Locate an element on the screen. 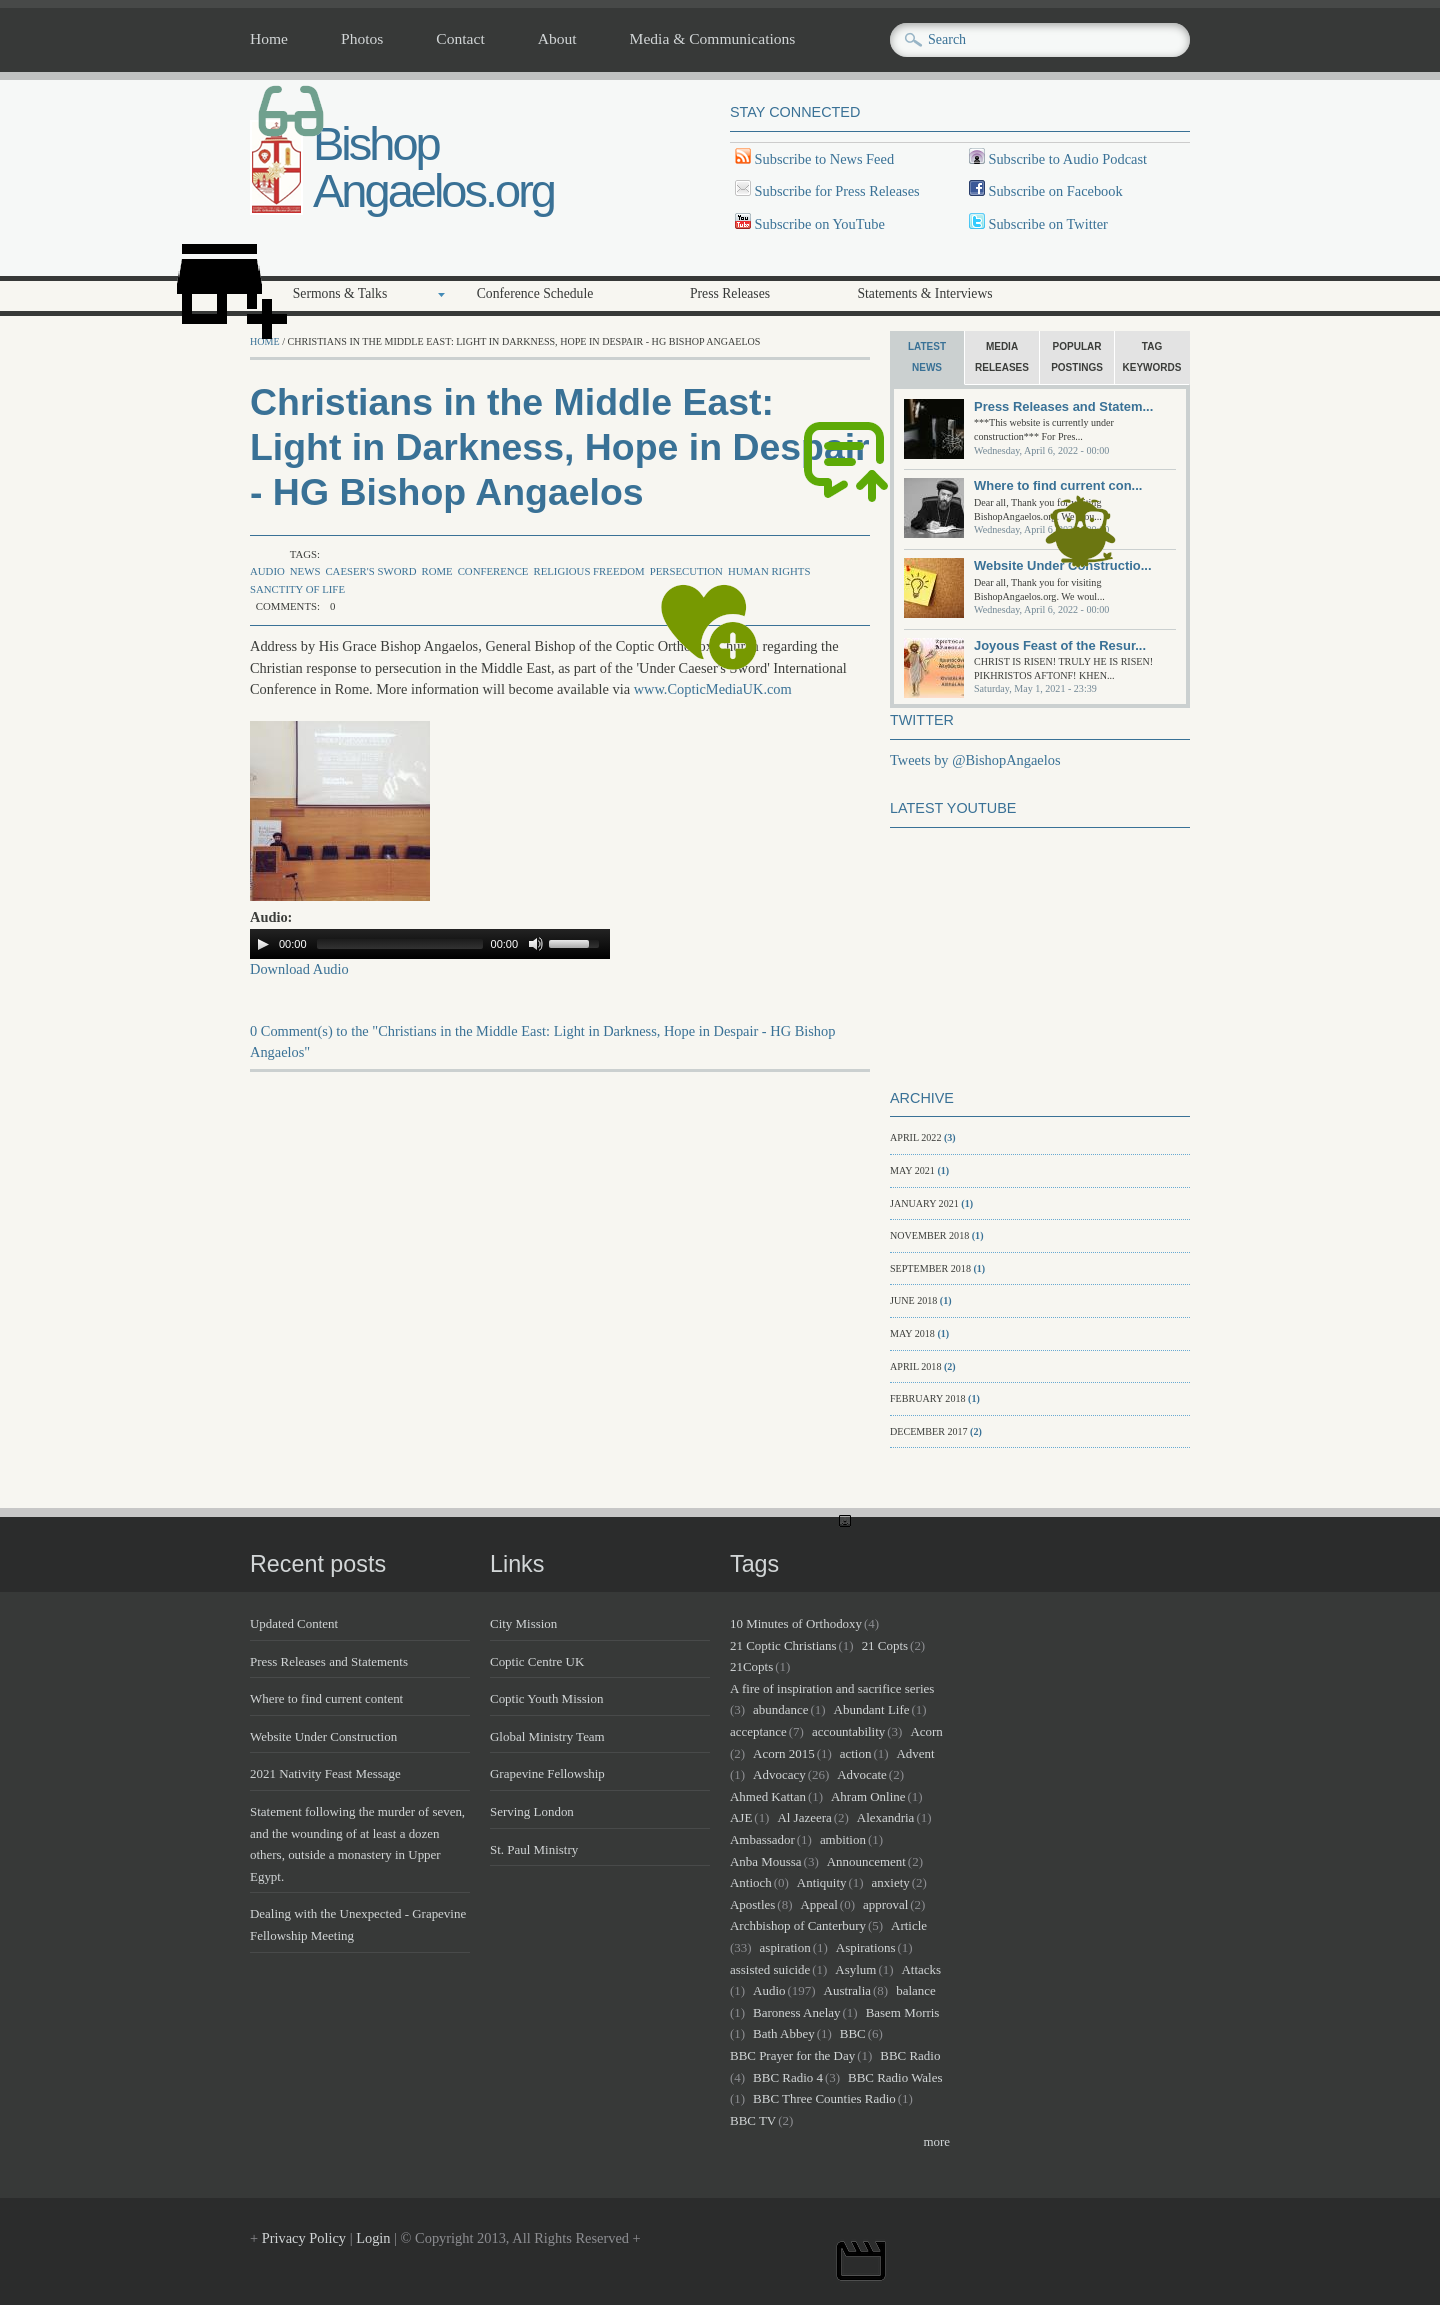 The image size is (1440, 2305). download file to inbox or tray is located at coordinates (845, 1521).